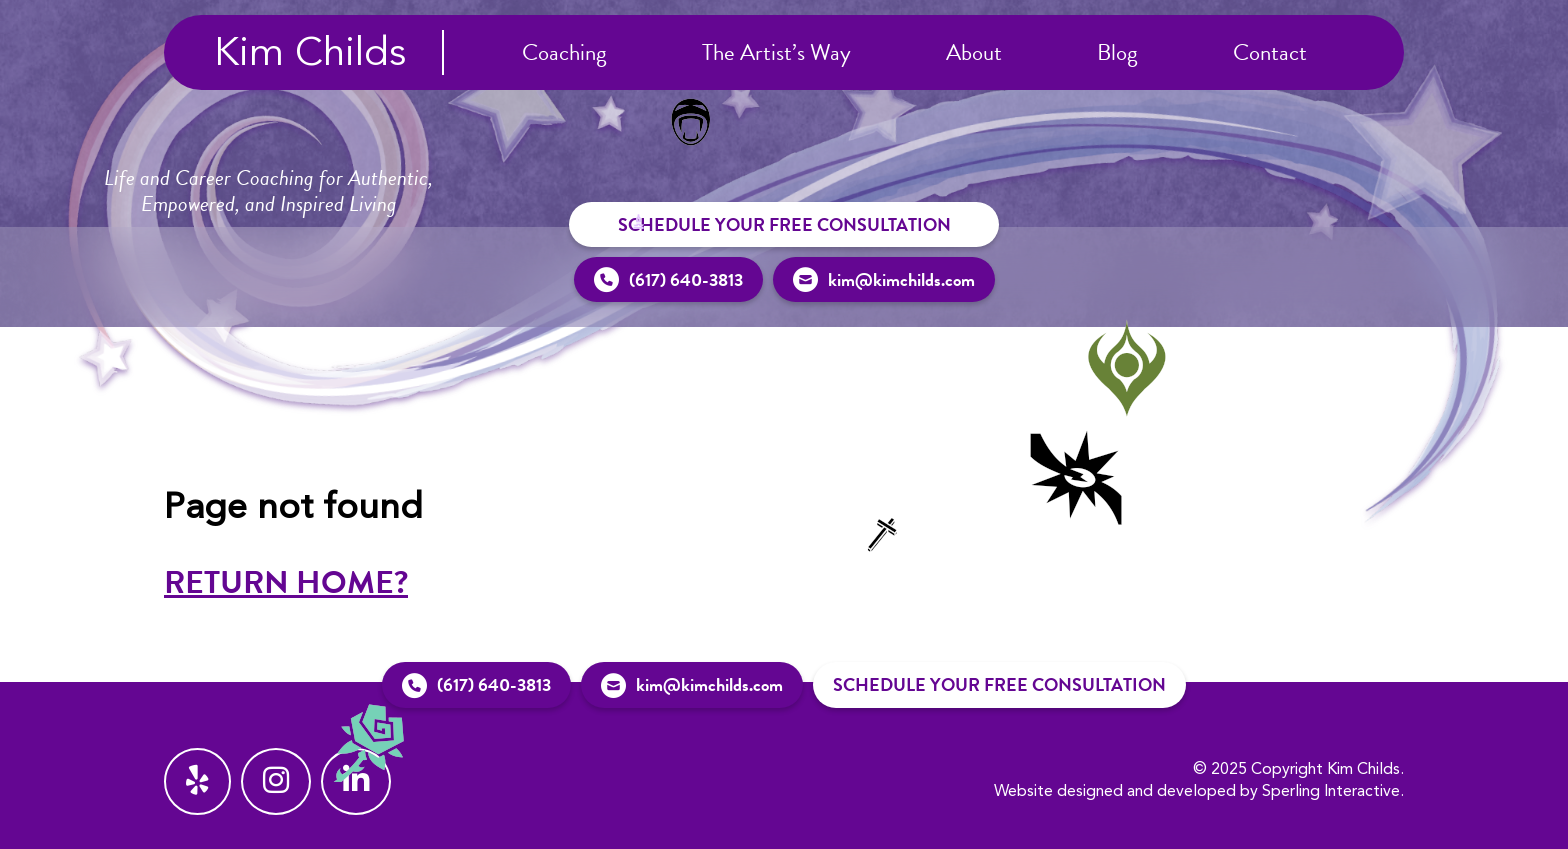  I want to click on indicates religious or faith-based content, so click(883, 534).